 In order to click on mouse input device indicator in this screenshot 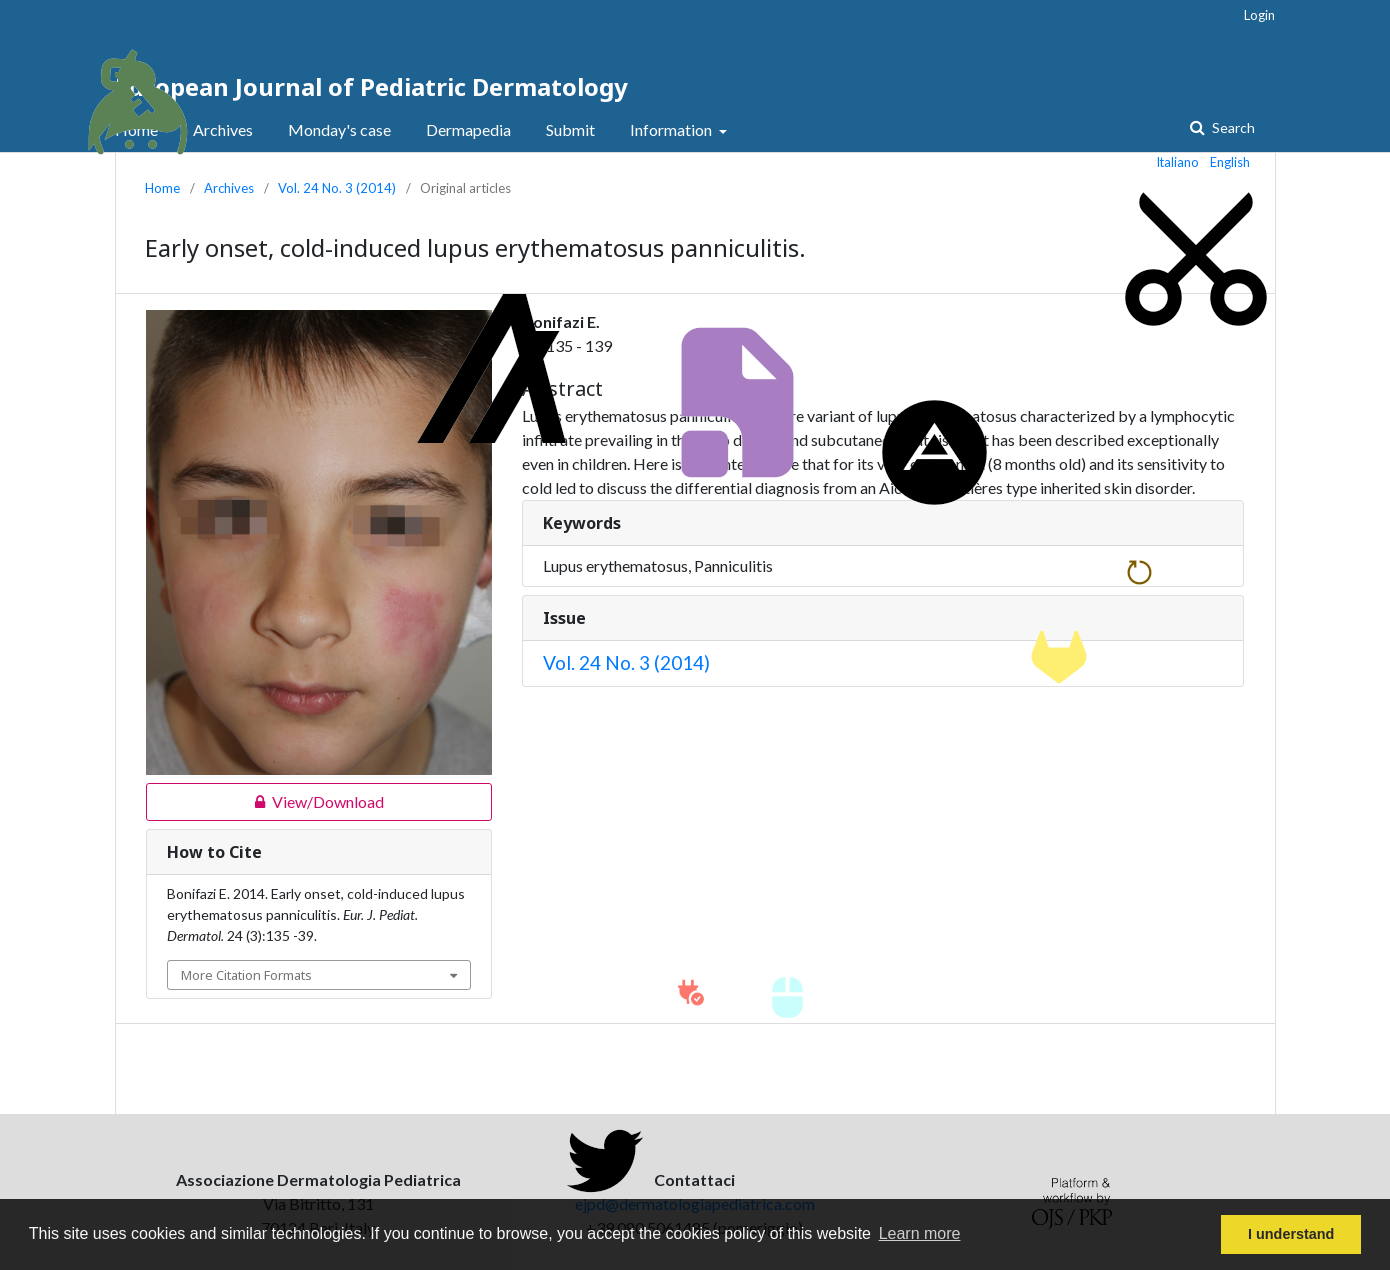, I will do `click(787, 997)`.